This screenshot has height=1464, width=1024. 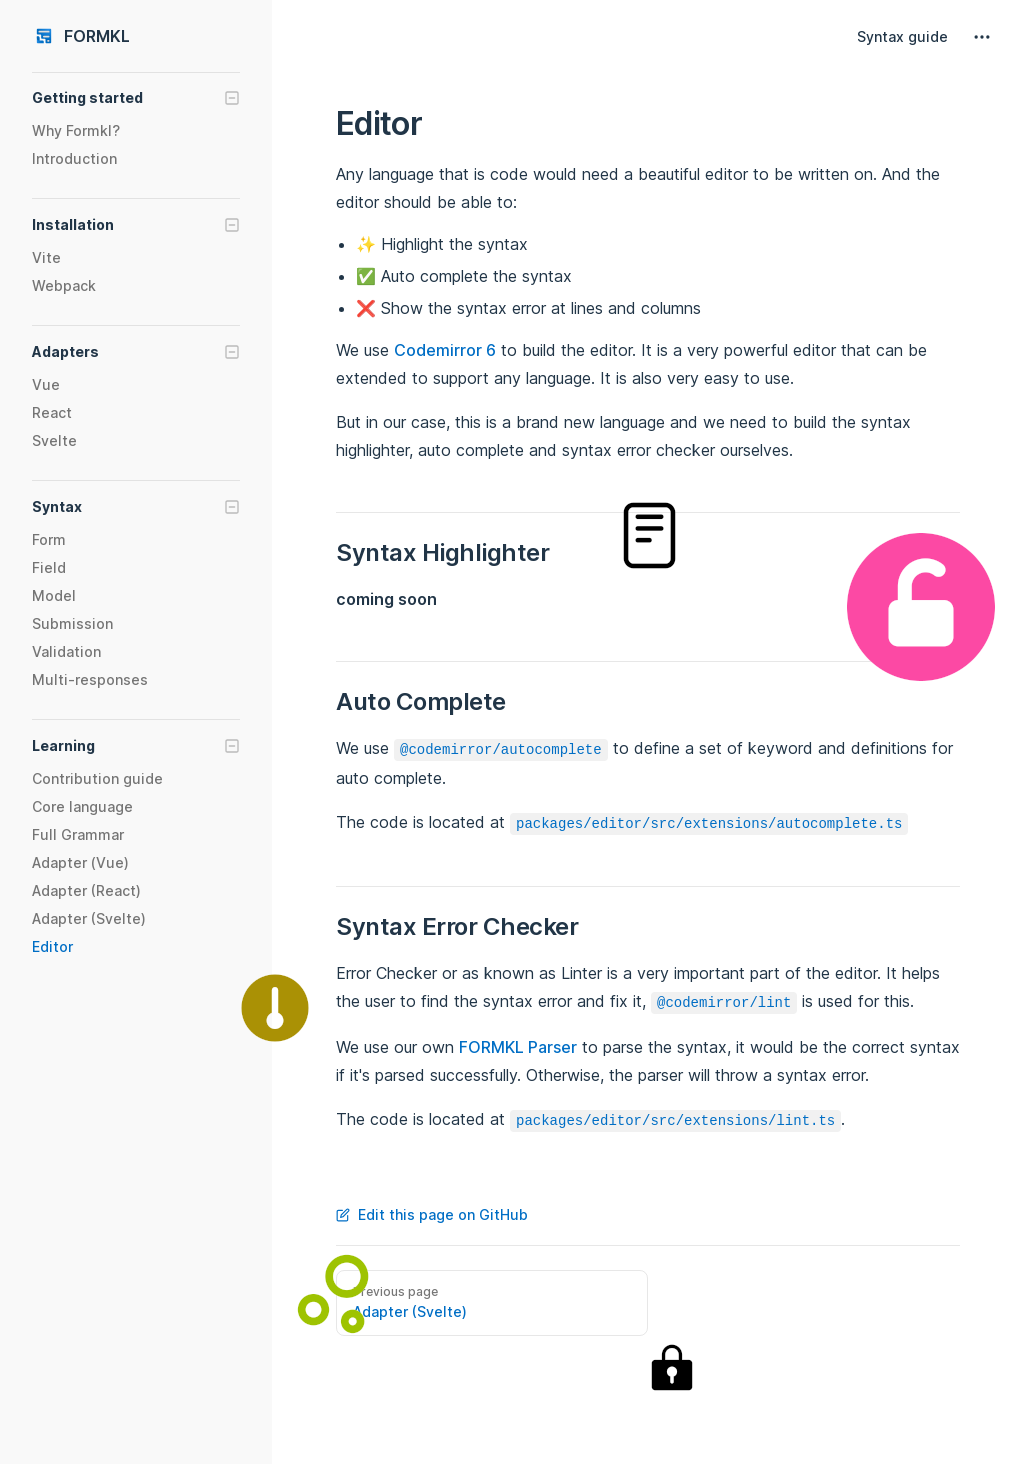 I want to click on view bubble chart data visualization, so click(x=337, y=1294).